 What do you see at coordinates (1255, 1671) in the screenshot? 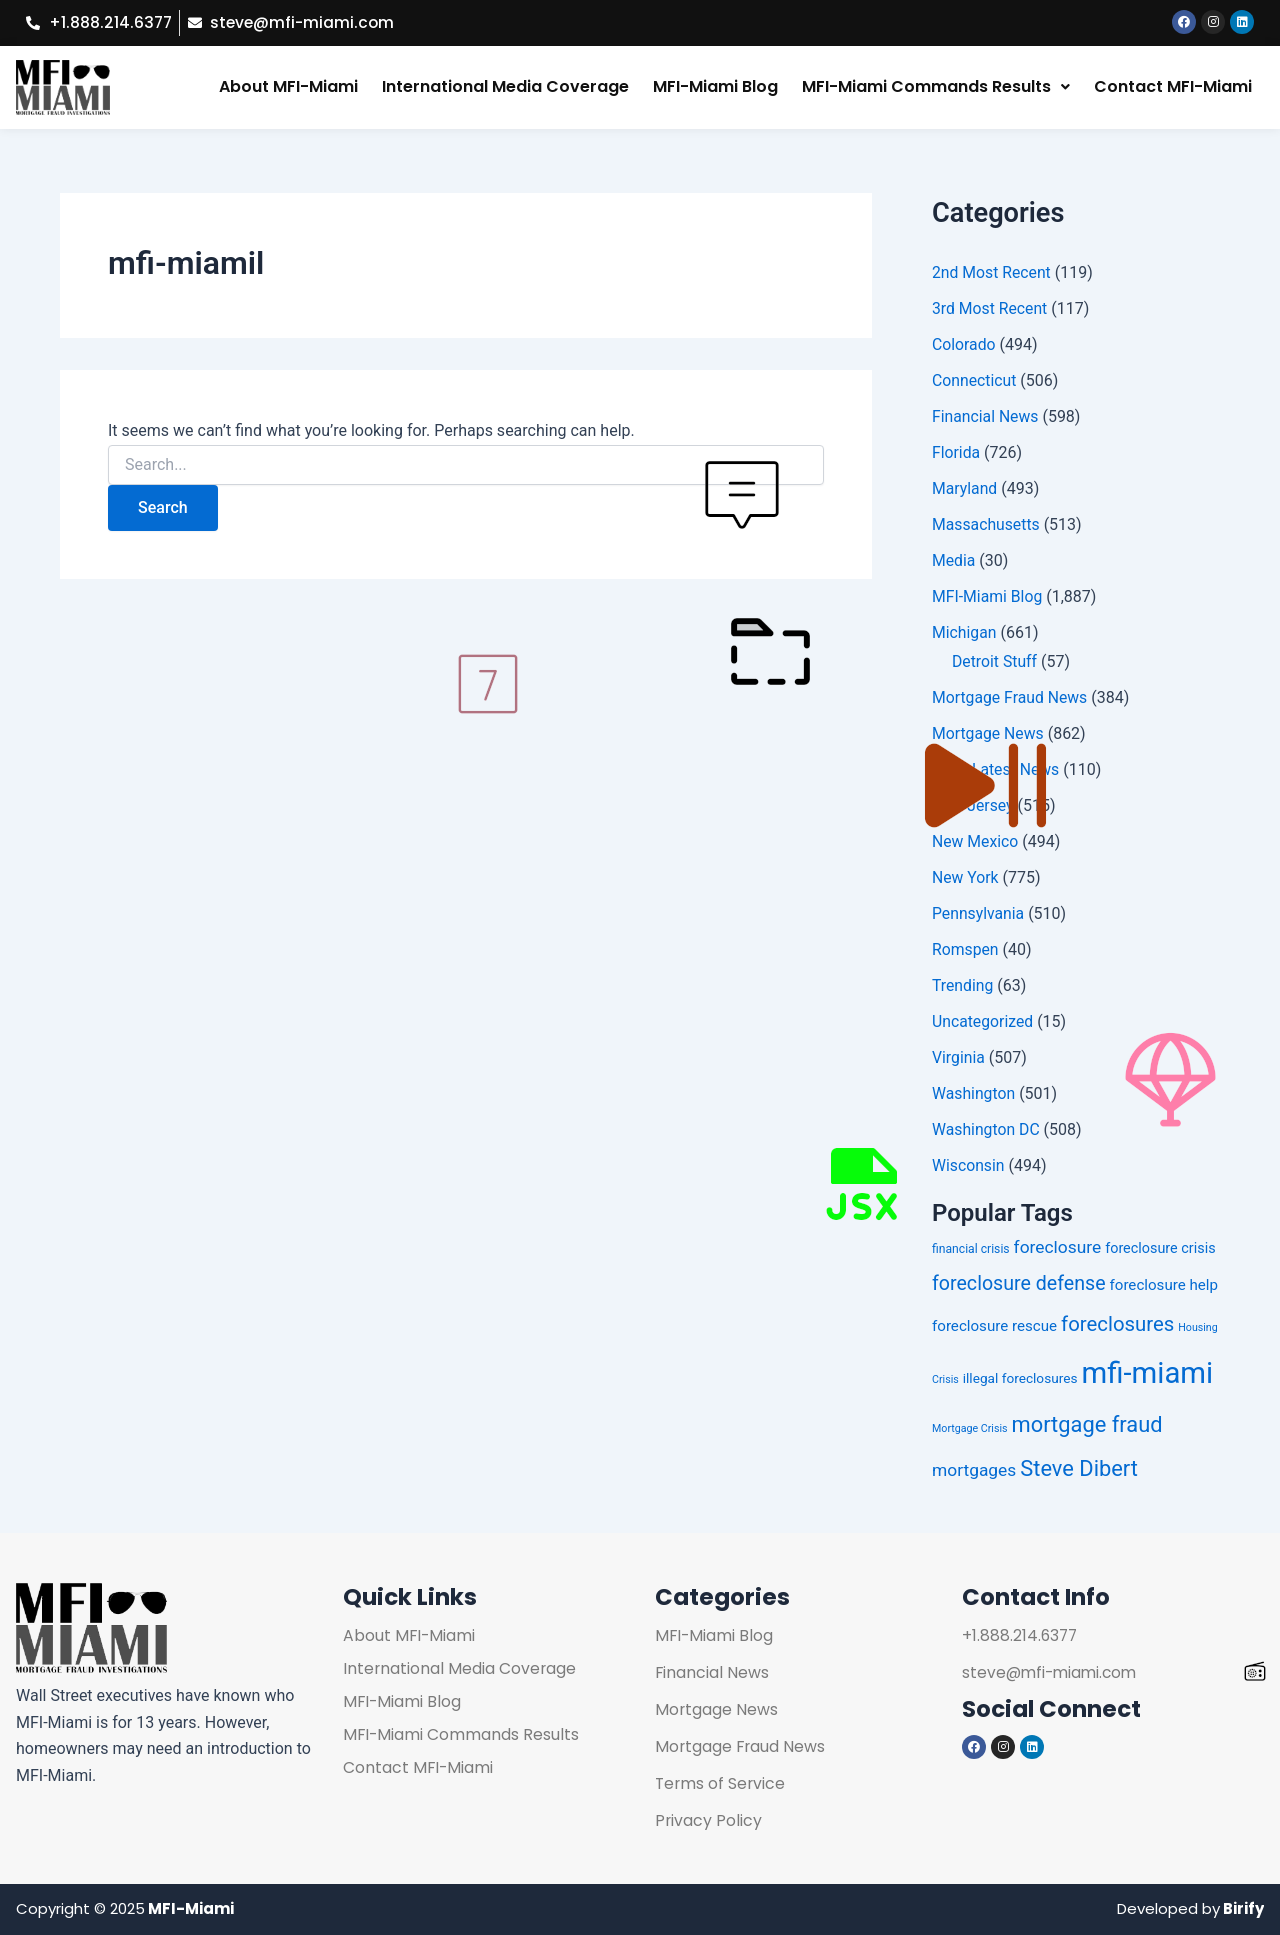
I see `listen to radio or audio broadcasts` at bounding box center [1255, 1671].